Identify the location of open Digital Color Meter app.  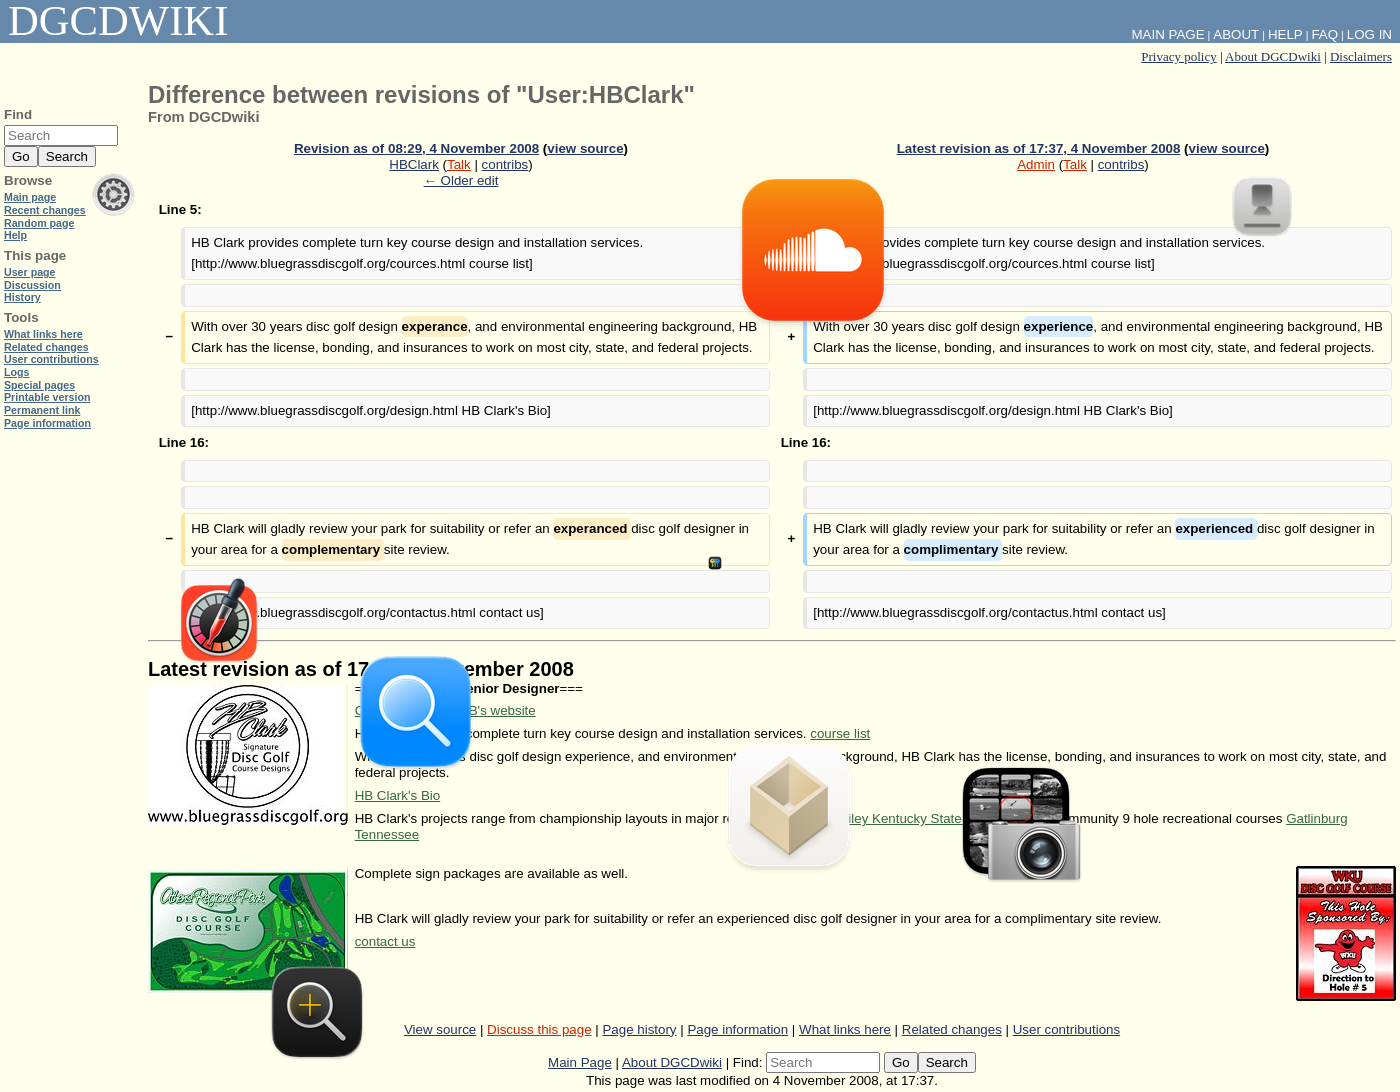
(219, 623).